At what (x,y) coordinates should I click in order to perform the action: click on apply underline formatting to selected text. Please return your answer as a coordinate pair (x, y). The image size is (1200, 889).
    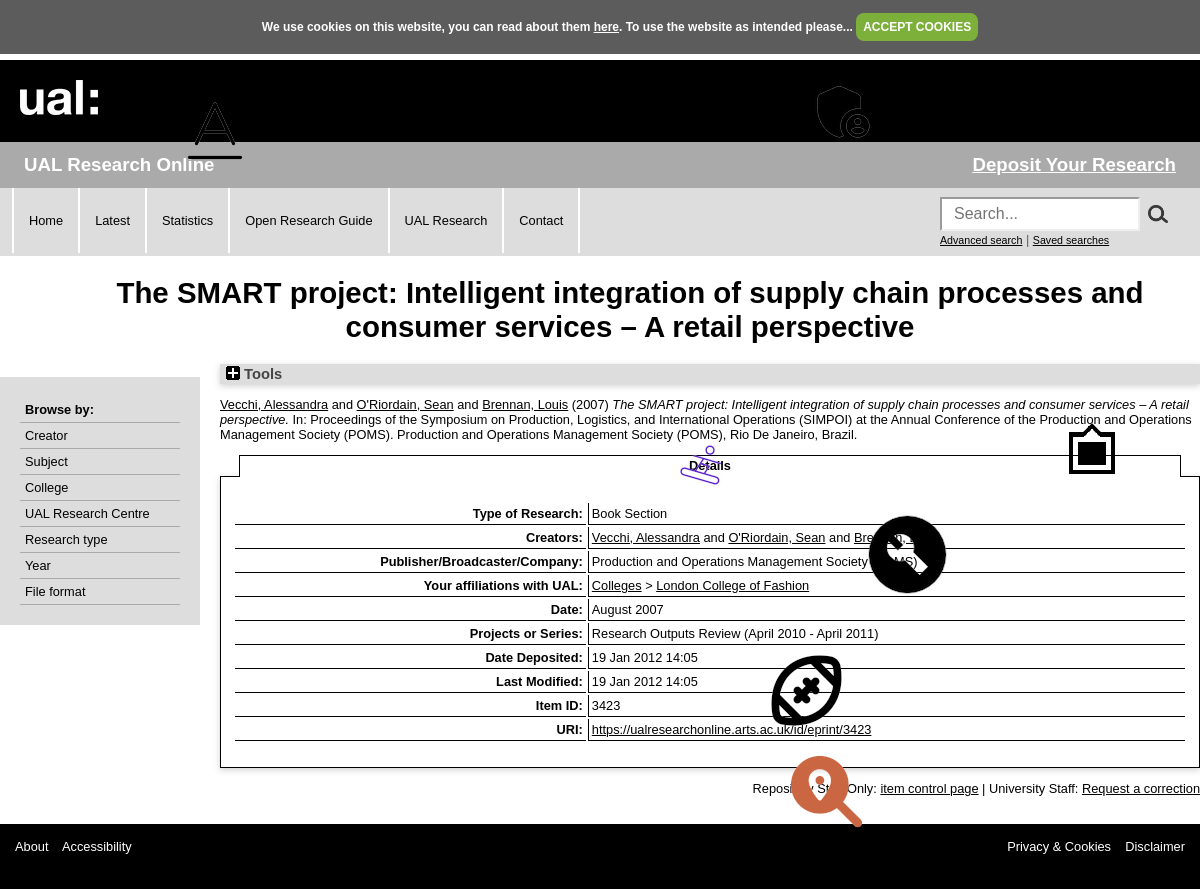
    Looking at the image, I should click on (215, 132).